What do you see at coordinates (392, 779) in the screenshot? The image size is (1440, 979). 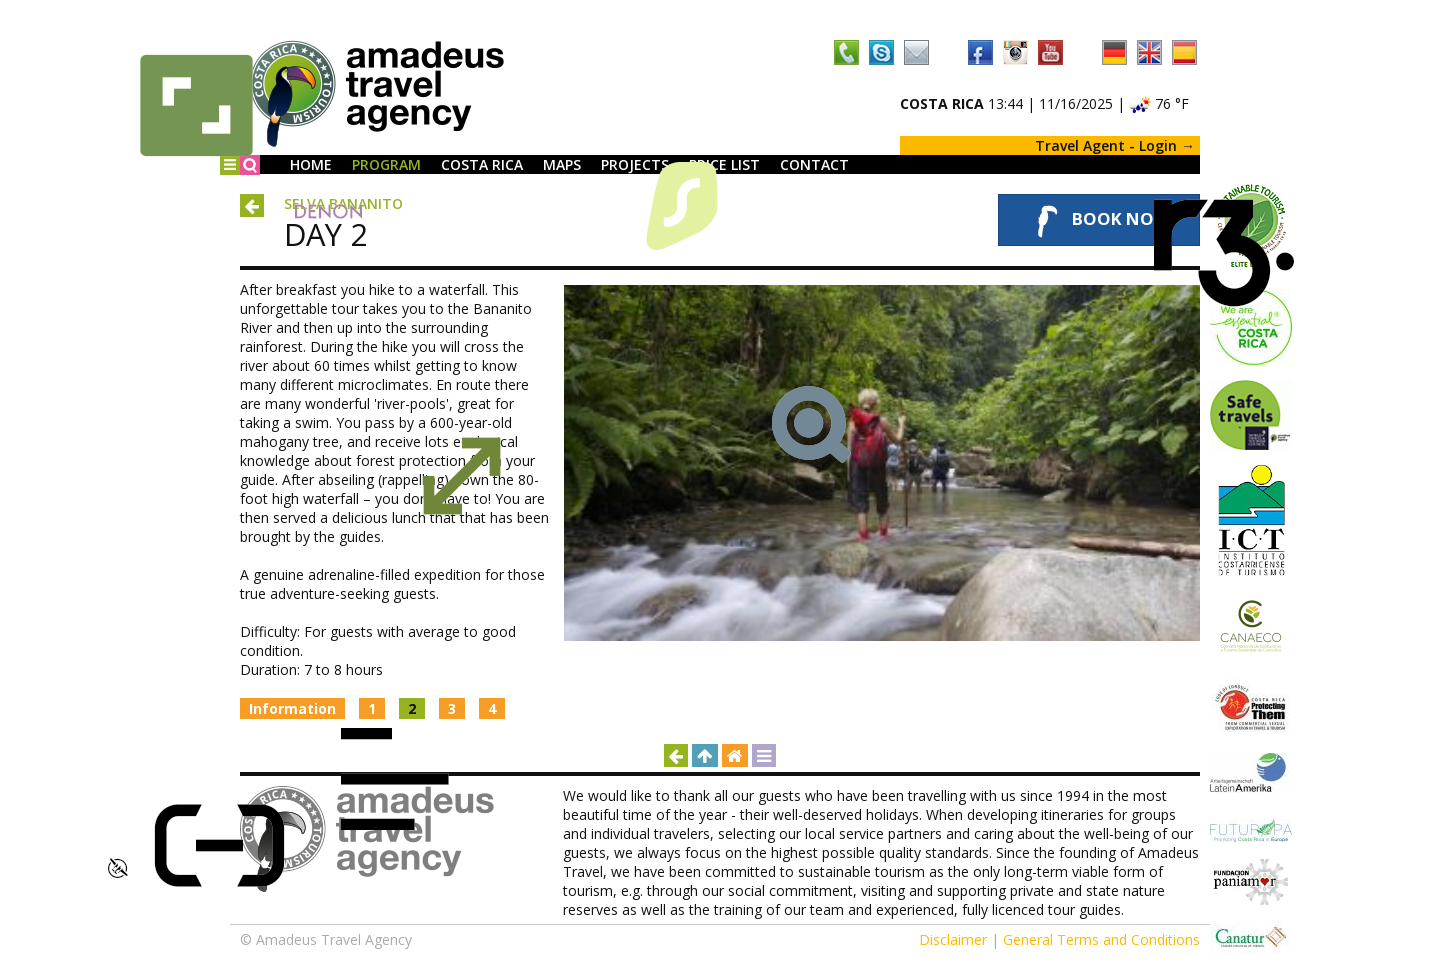 I see `view horizontal bar chart data` at bounding box center [392, 779].